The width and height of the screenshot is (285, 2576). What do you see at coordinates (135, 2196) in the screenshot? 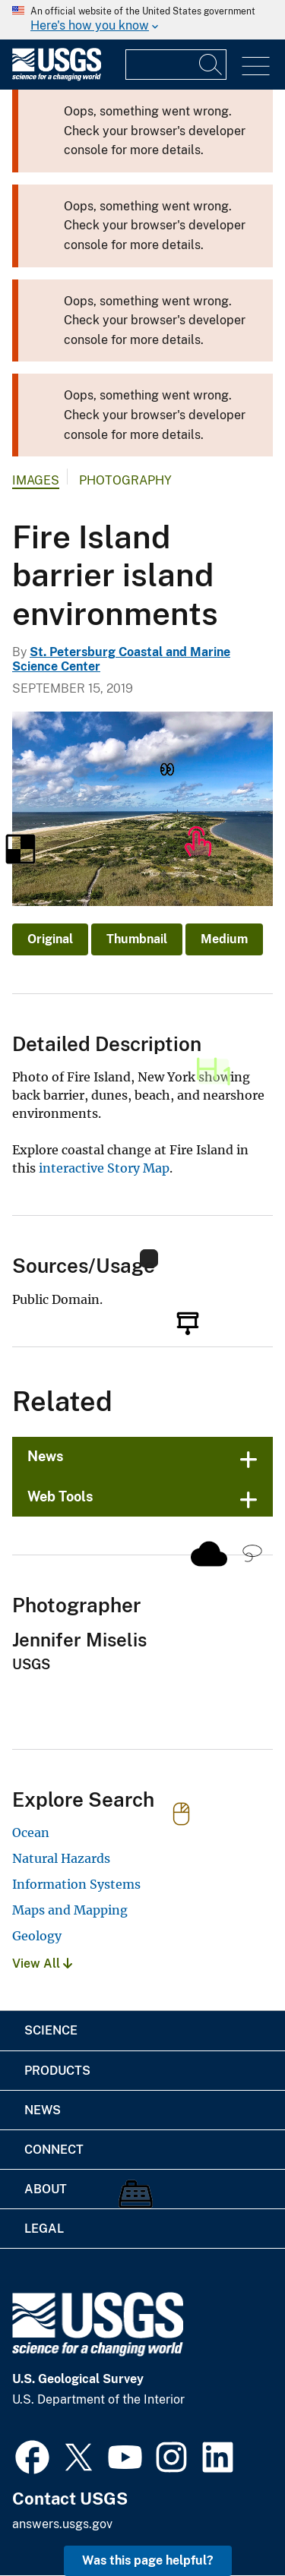
I see `access point of sale or checkout` at bounding box center [135, 2196].